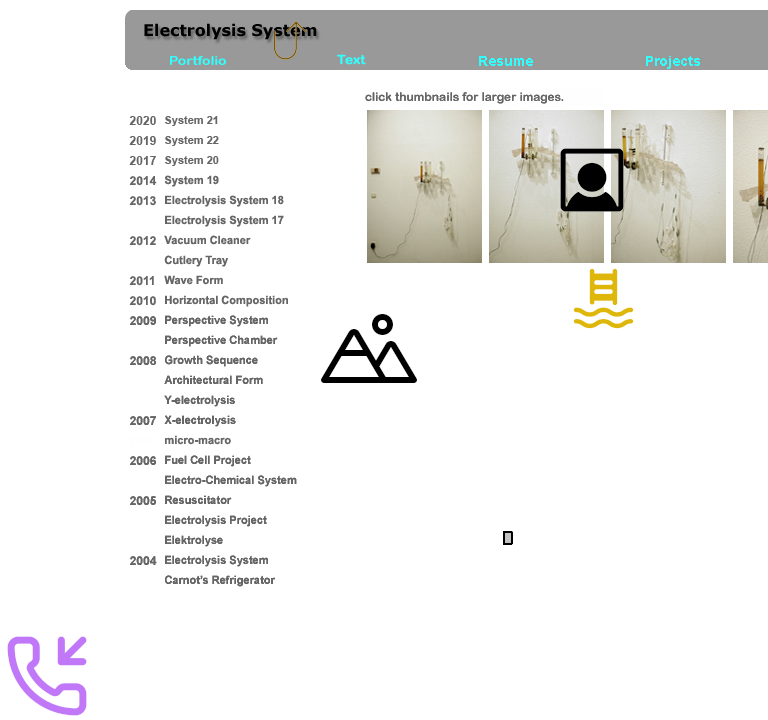 This screenshot has height=720, width=768. What do you see at coordinates (508, 538) in the screenshot?
I see `indicates mobile device or smartphone view` at bounding box center [508, 538].